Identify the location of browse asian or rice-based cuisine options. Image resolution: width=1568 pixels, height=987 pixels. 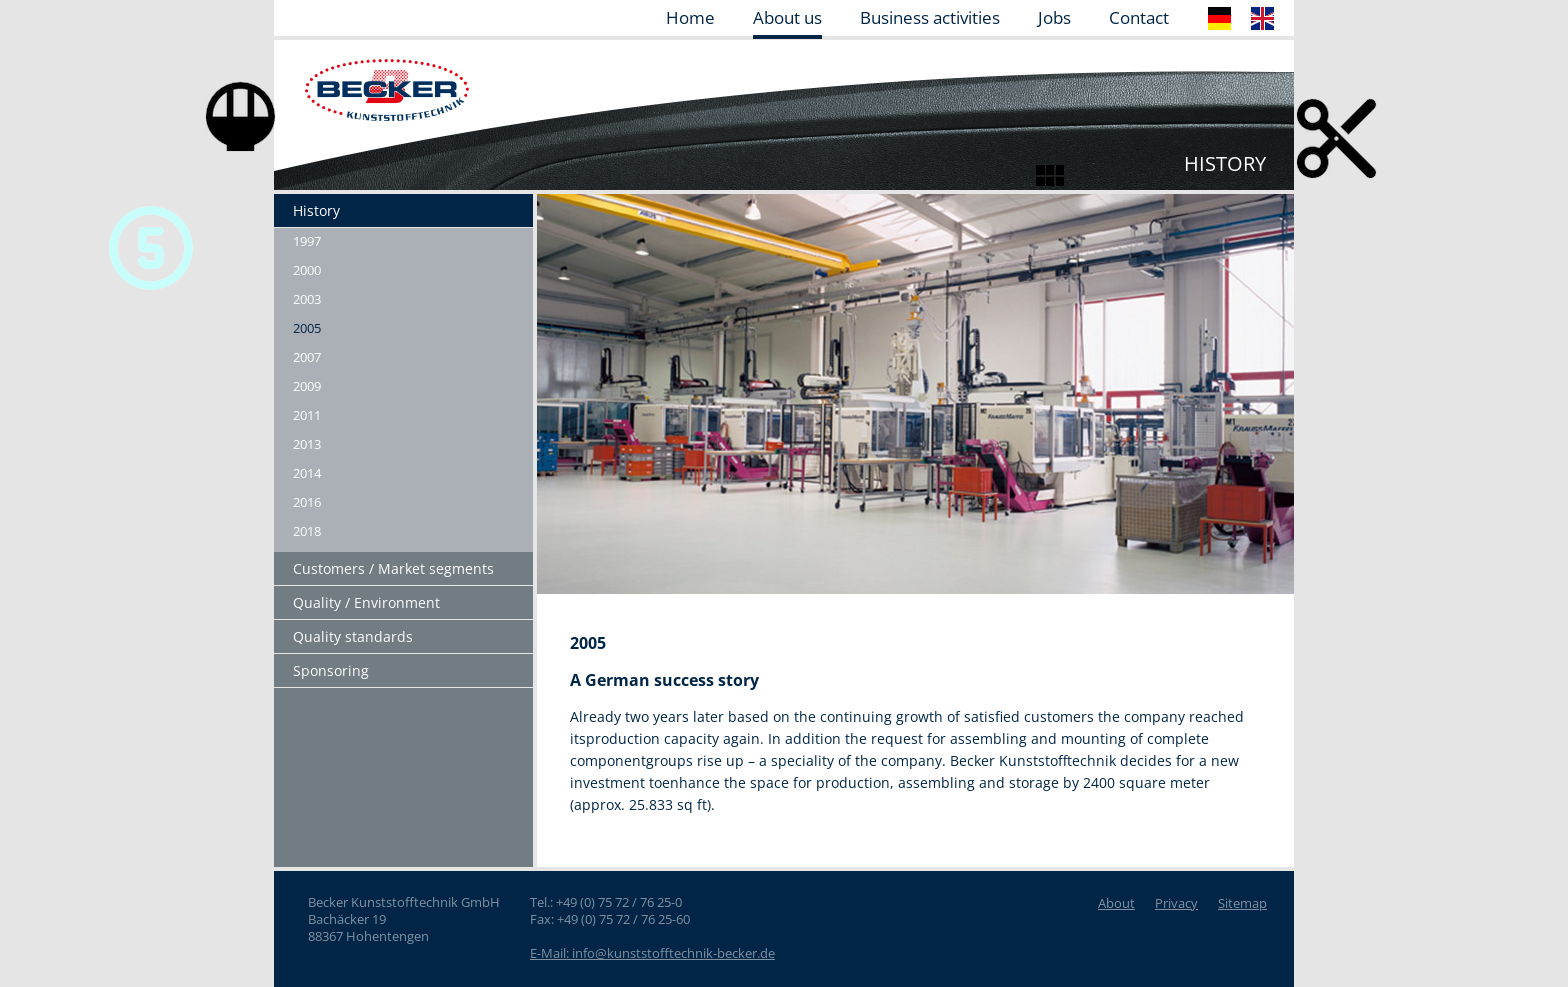
(240, 116).